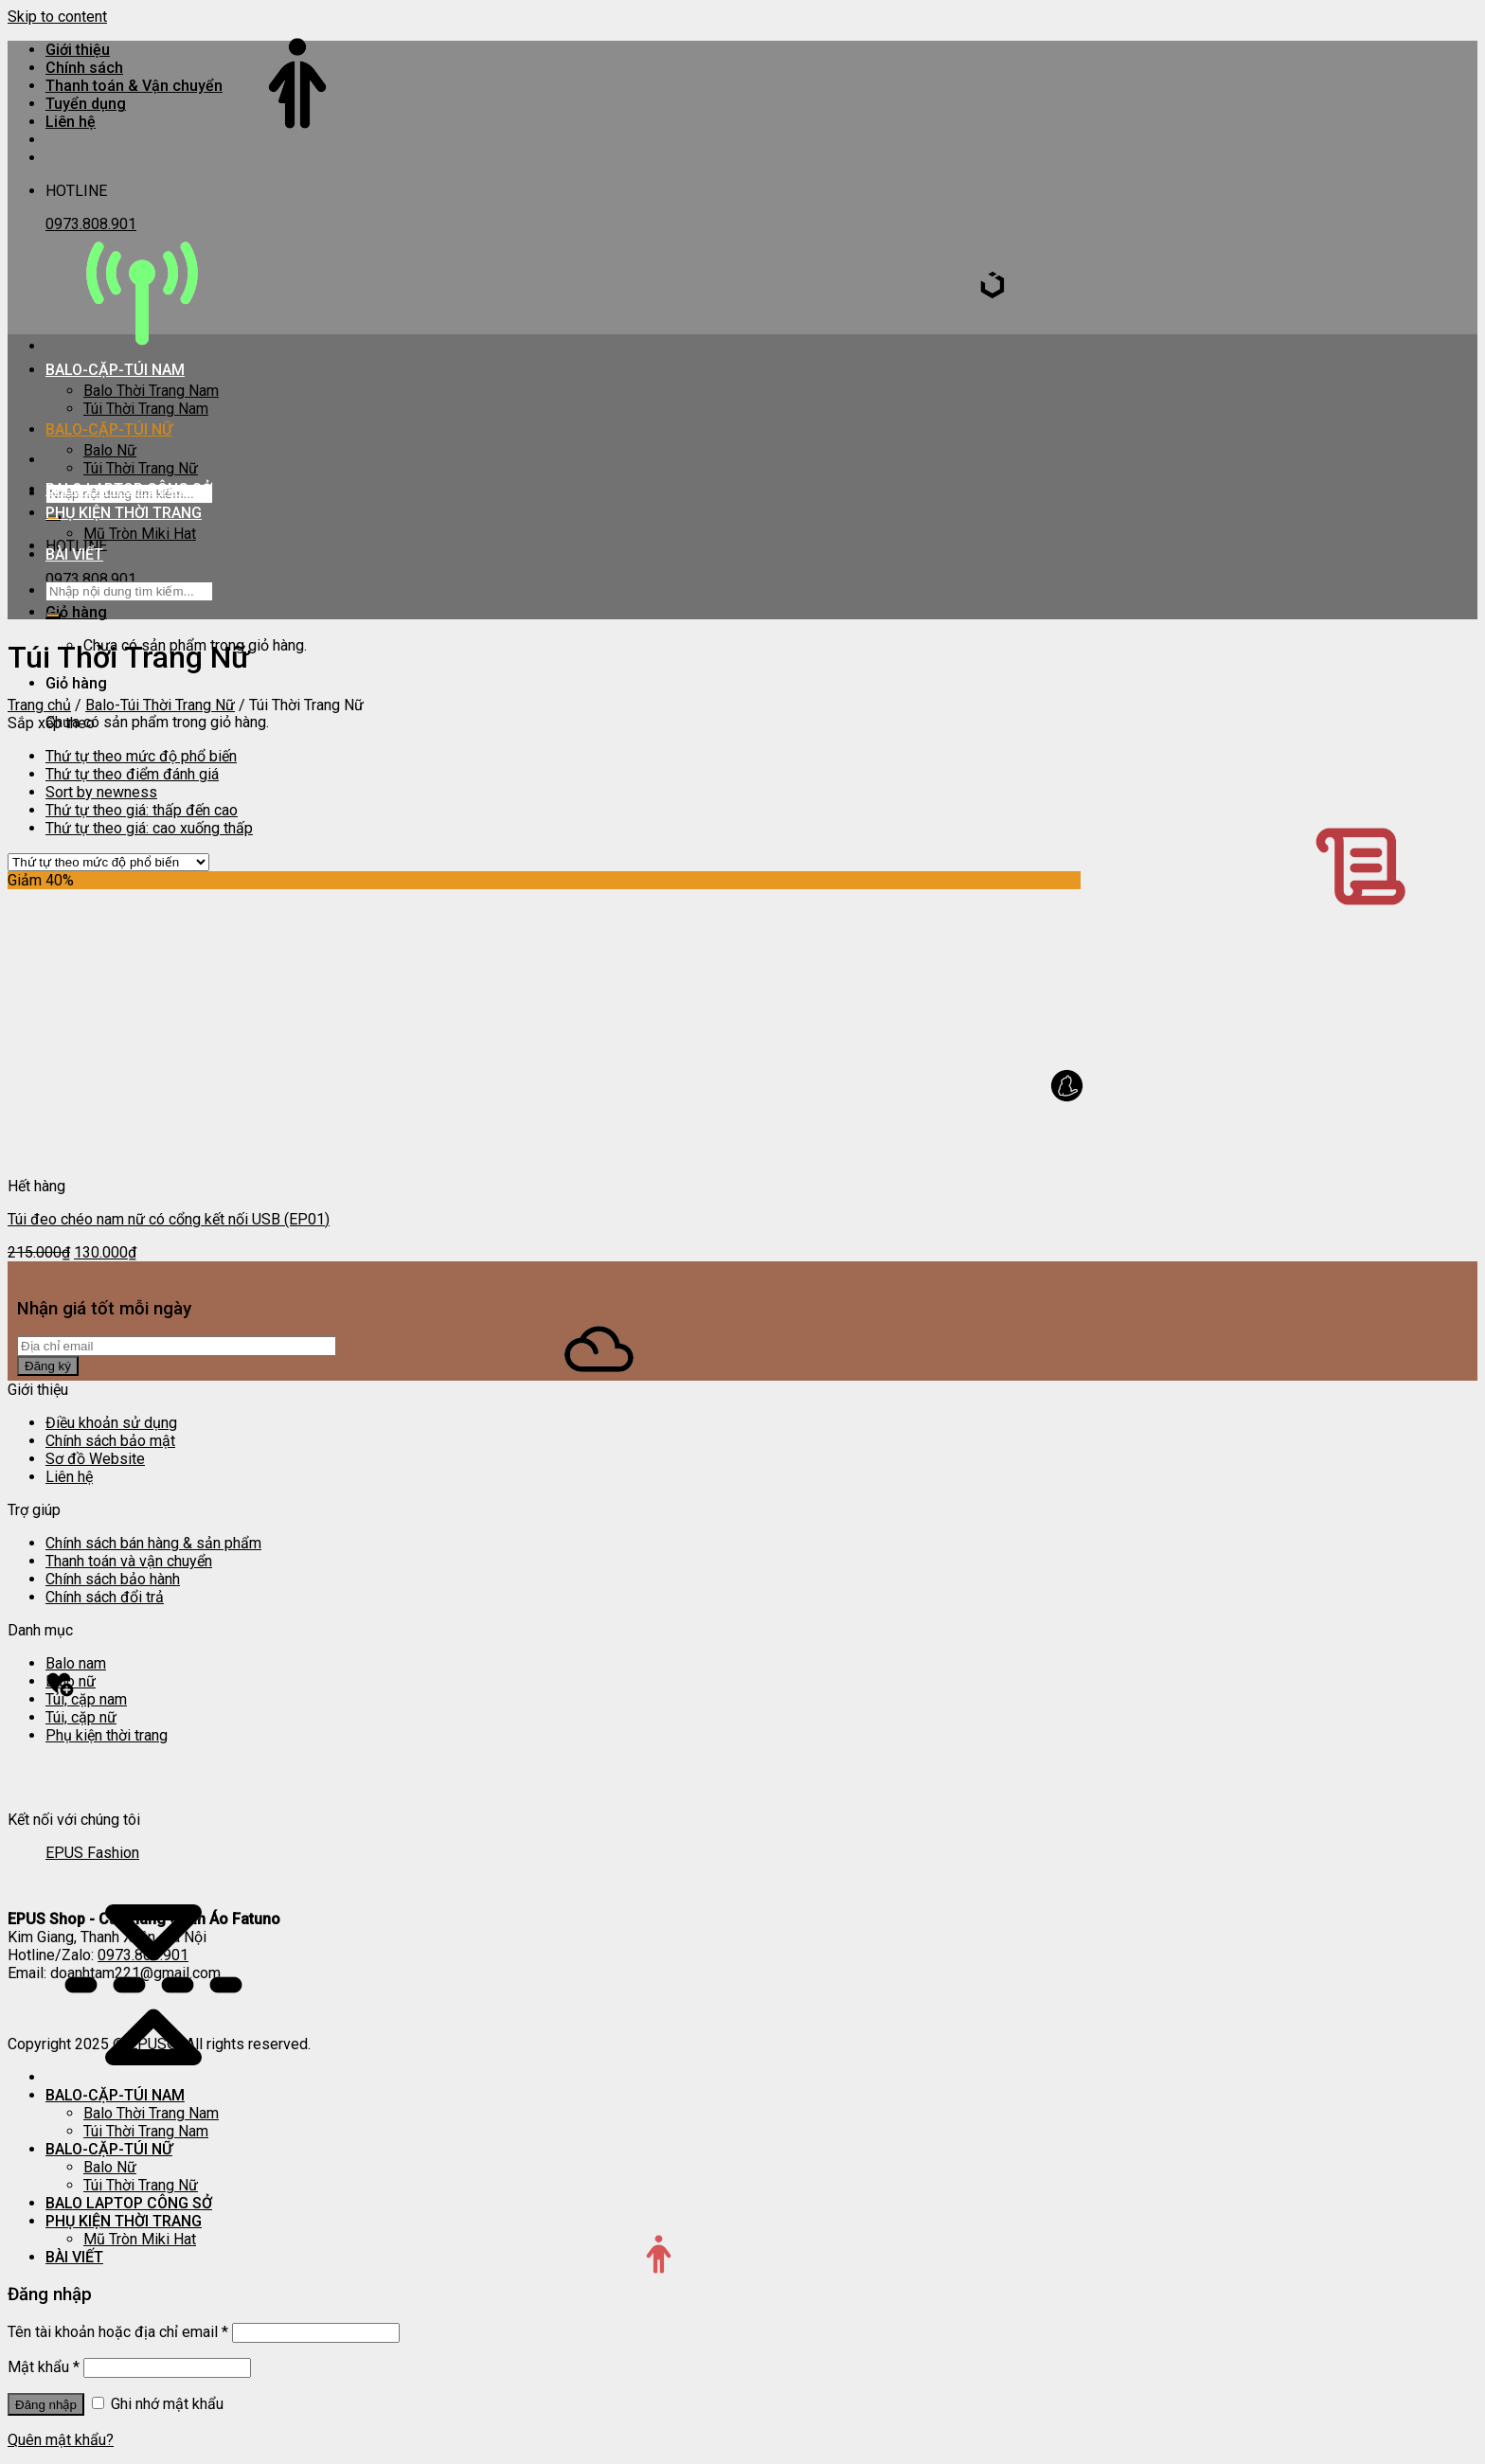  I want to click on view your profile, so click(658, 2254).